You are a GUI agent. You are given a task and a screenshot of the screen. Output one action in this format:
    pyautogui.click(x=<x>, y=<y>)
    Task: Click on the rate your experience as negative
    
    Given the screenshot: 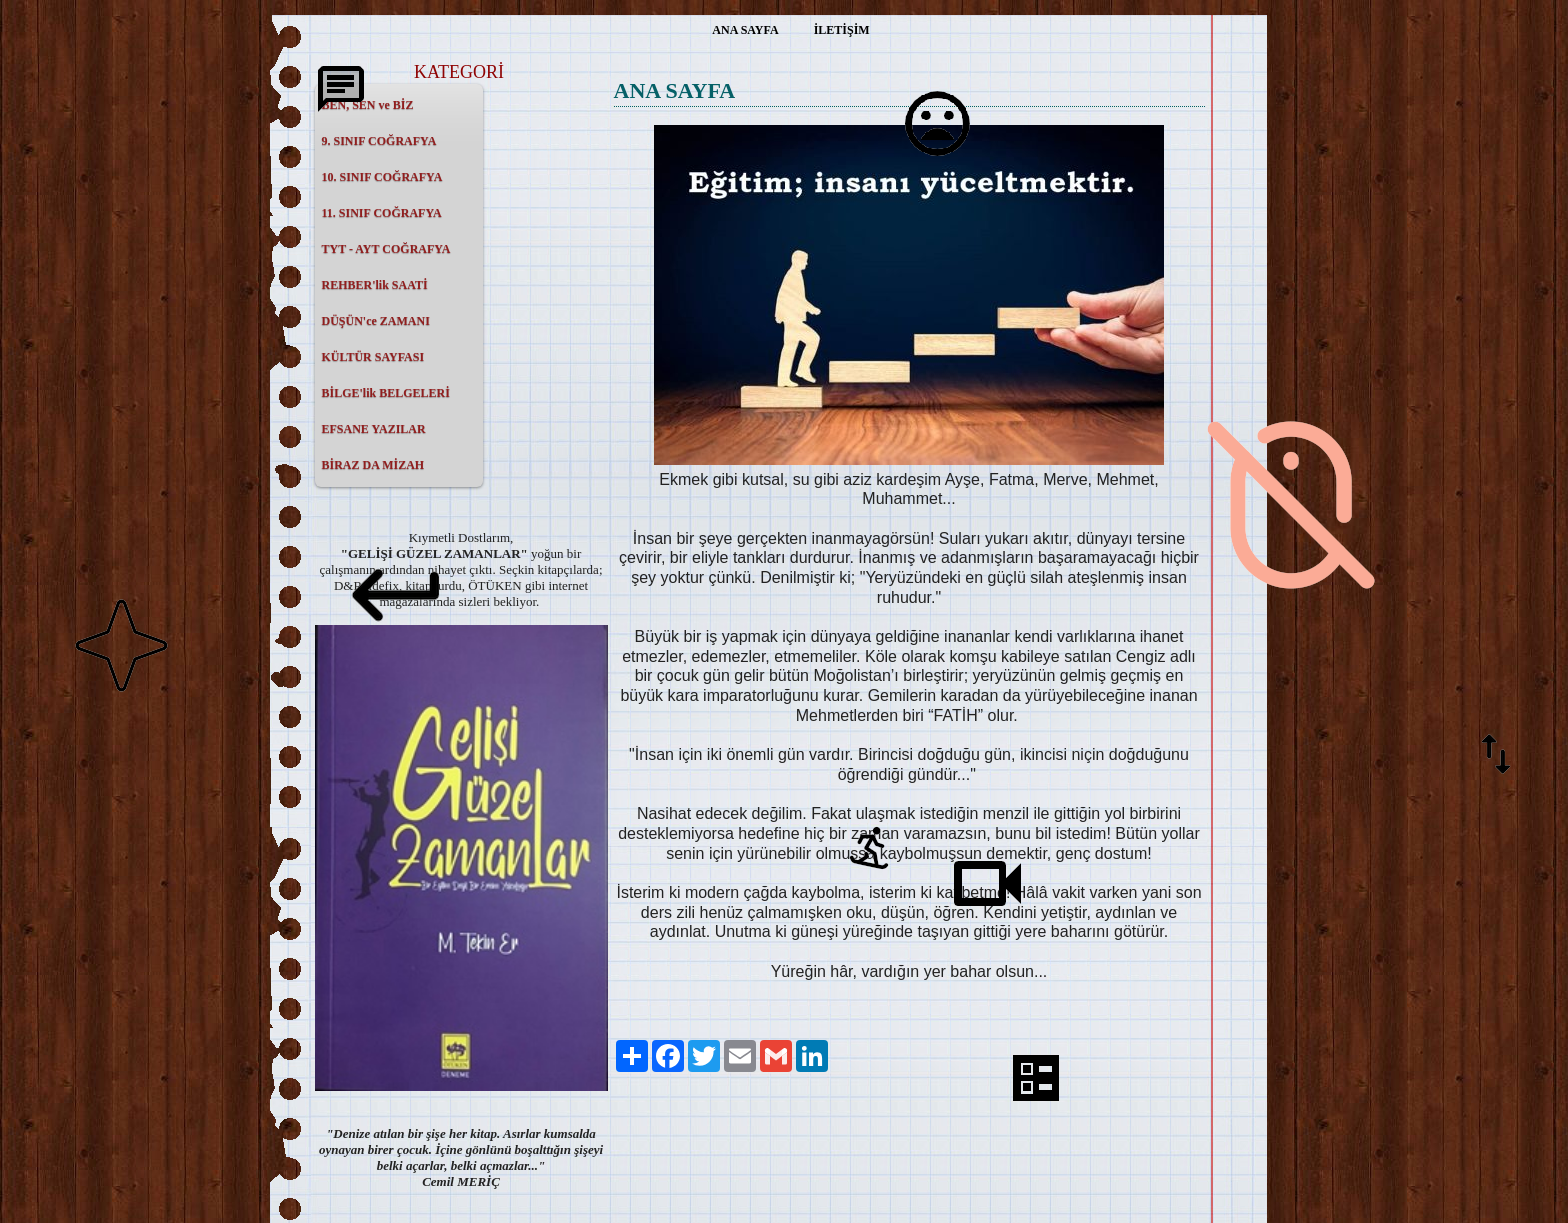 What is the action you would take?
    pyautogui.click(x=937, y=123)
    